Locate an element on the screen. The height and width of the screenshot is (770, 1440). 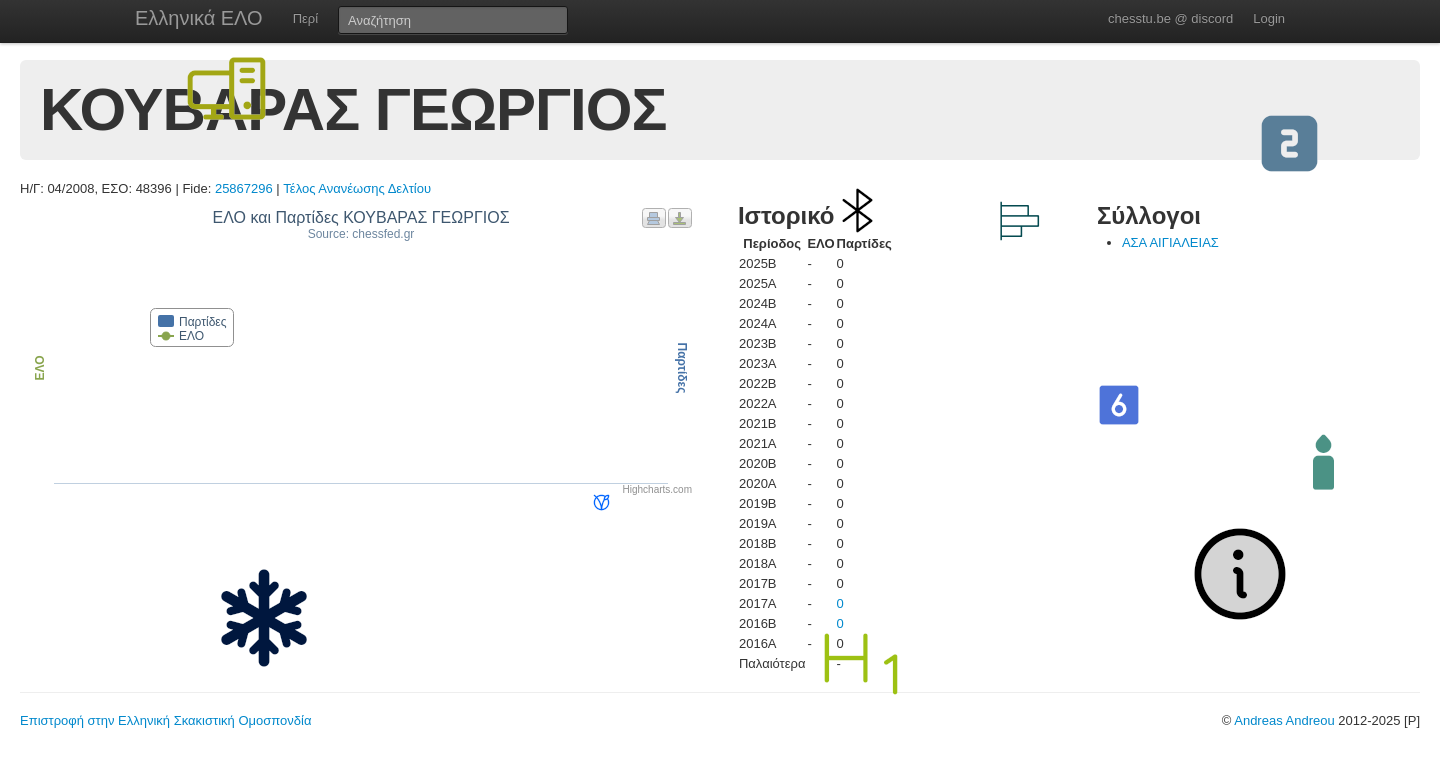
access desktop computer settings is located at coordinates (226, 88).